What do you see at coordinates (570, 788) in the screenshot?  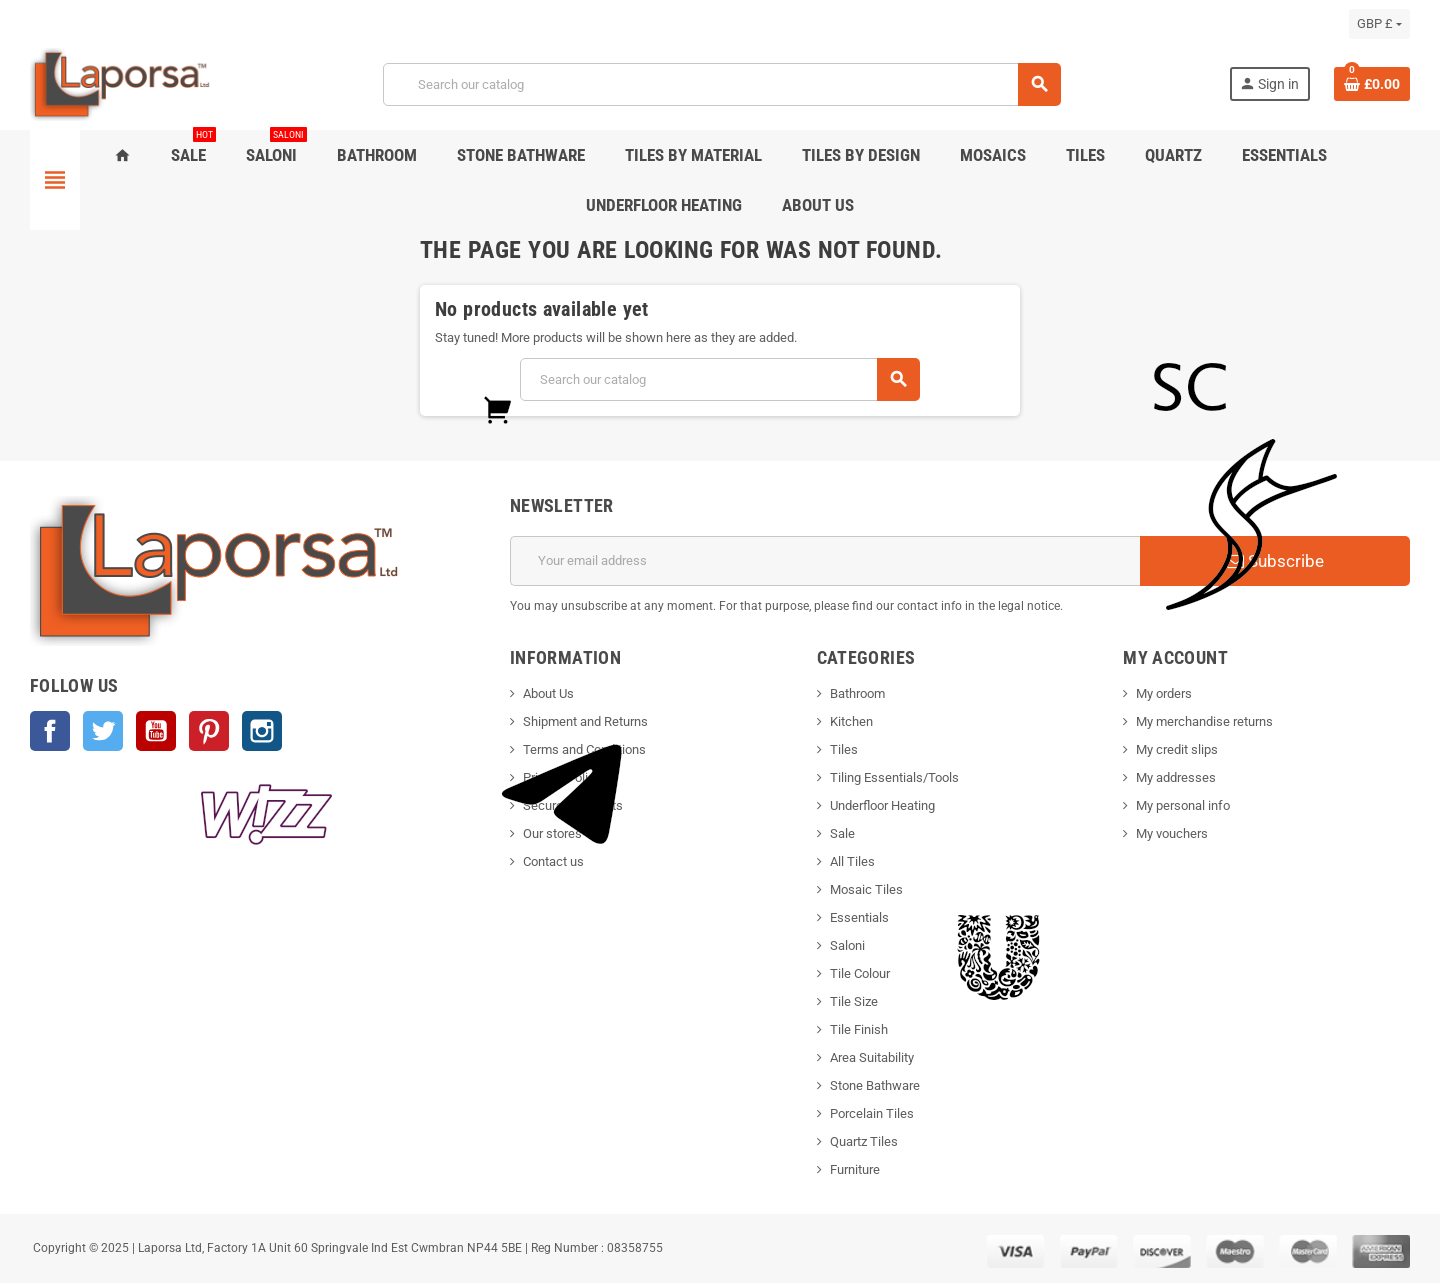 I see `open telegram messaging app` at bounding box center [570, 788].